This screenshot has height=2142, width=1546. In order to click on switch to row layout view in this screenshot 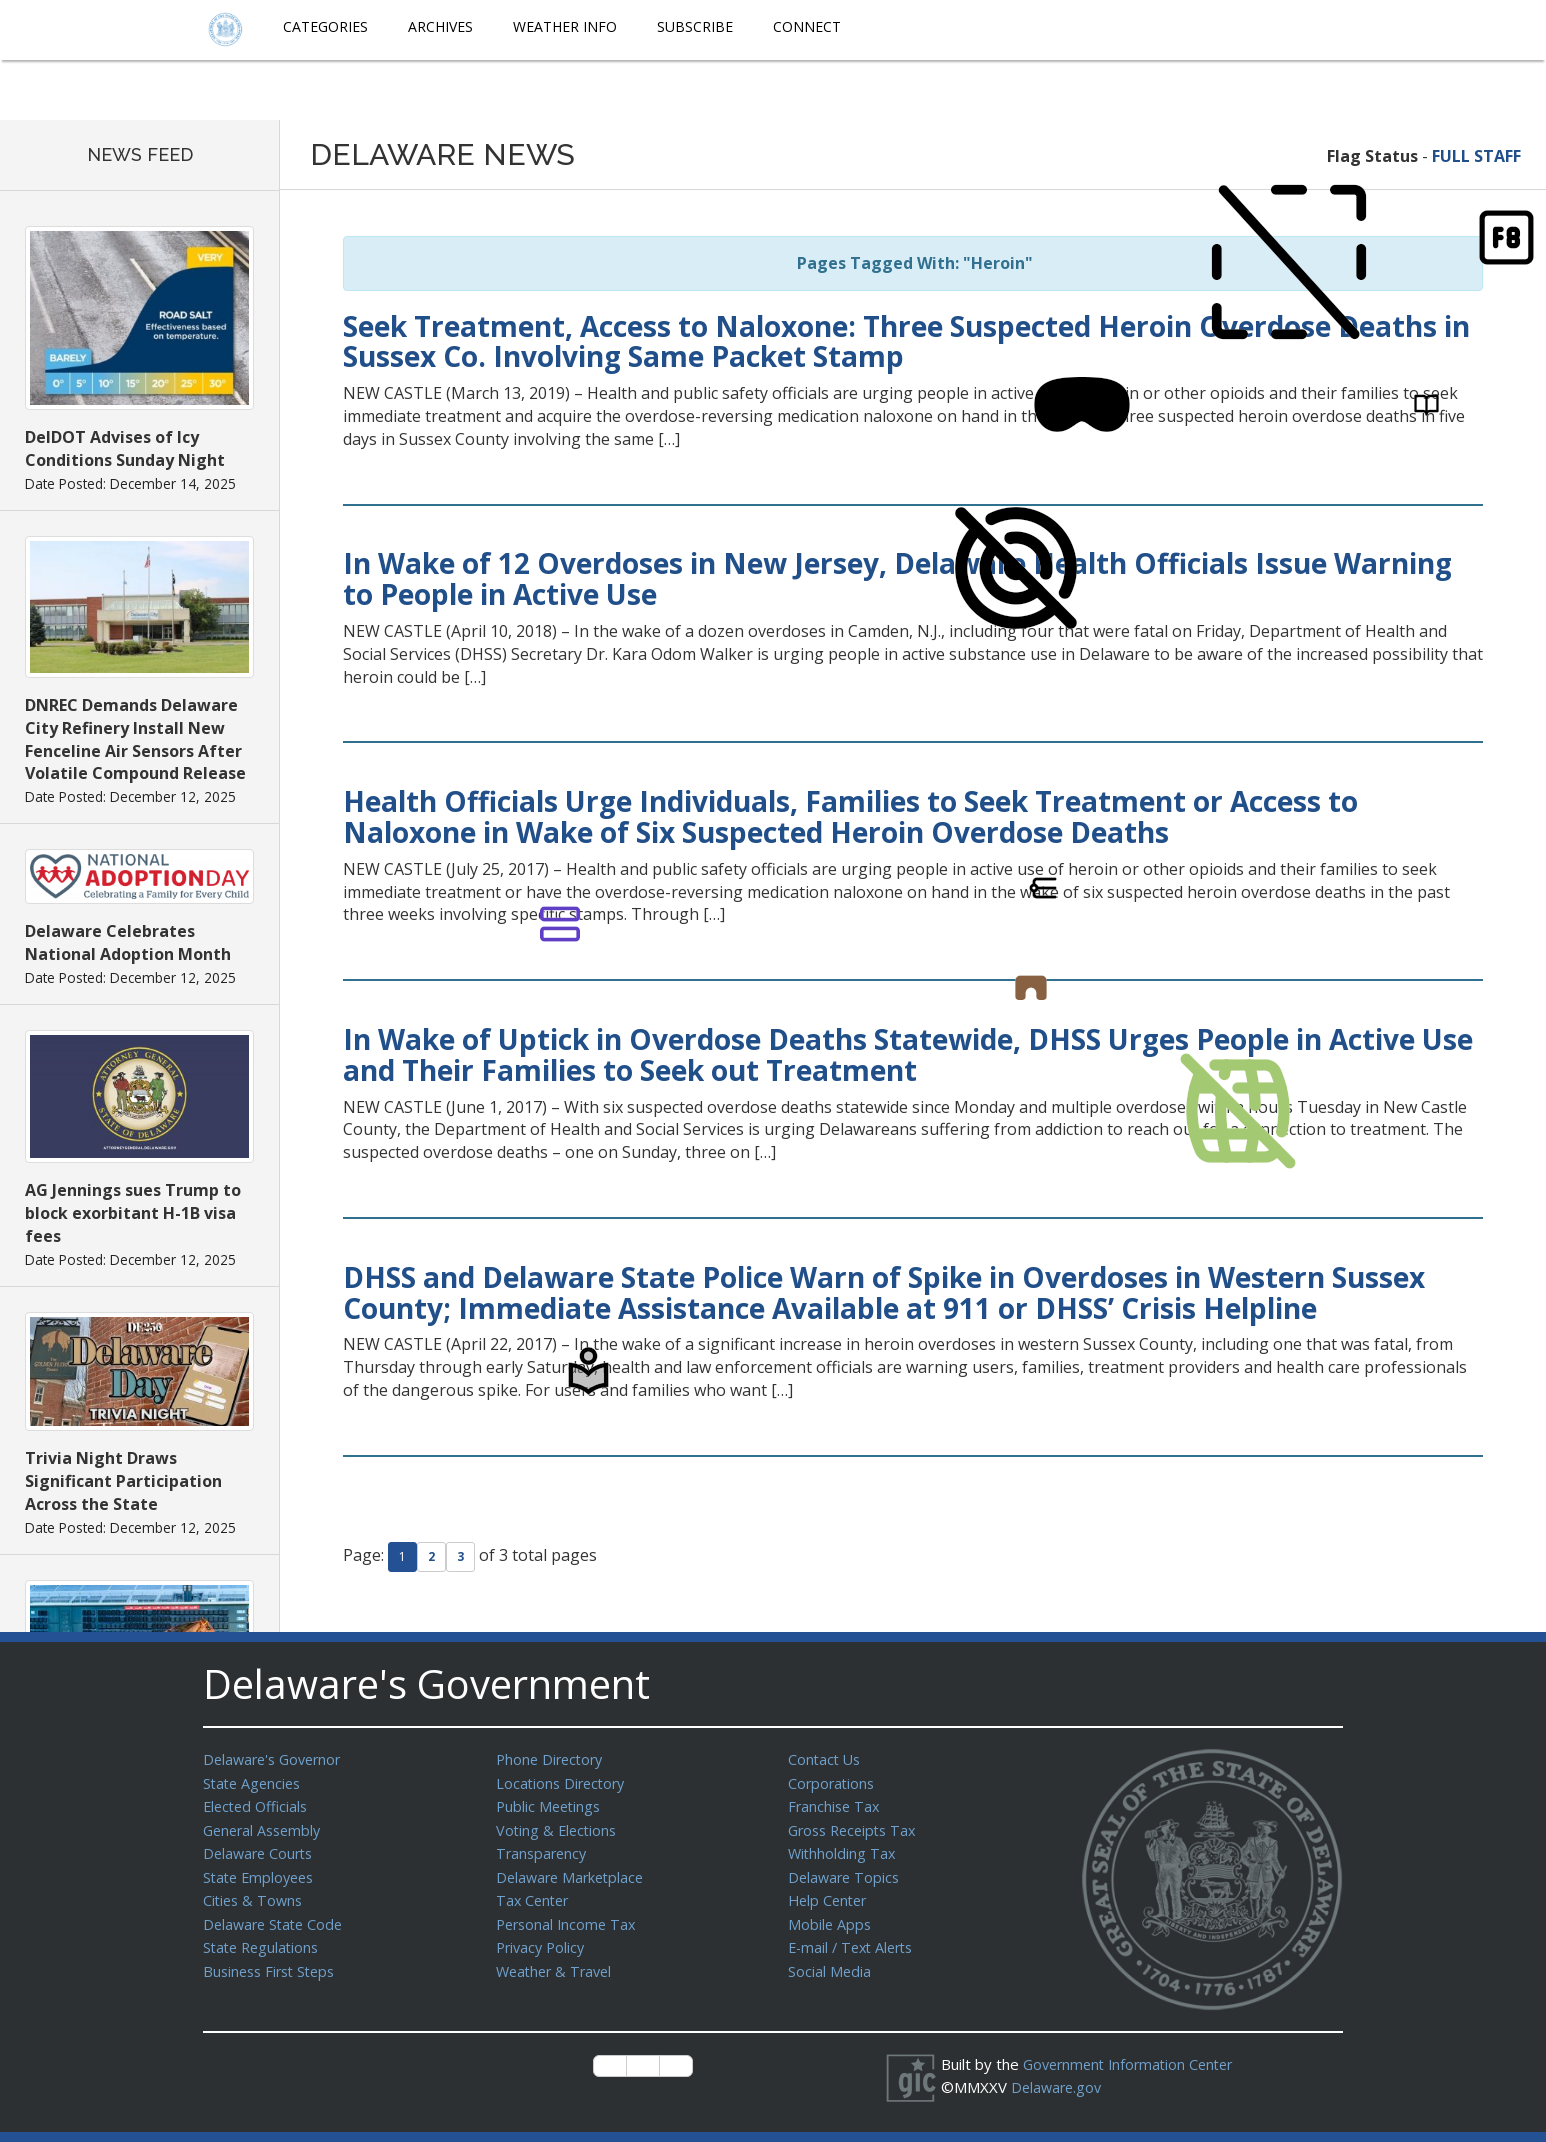, I will do `click(560, 924)`.